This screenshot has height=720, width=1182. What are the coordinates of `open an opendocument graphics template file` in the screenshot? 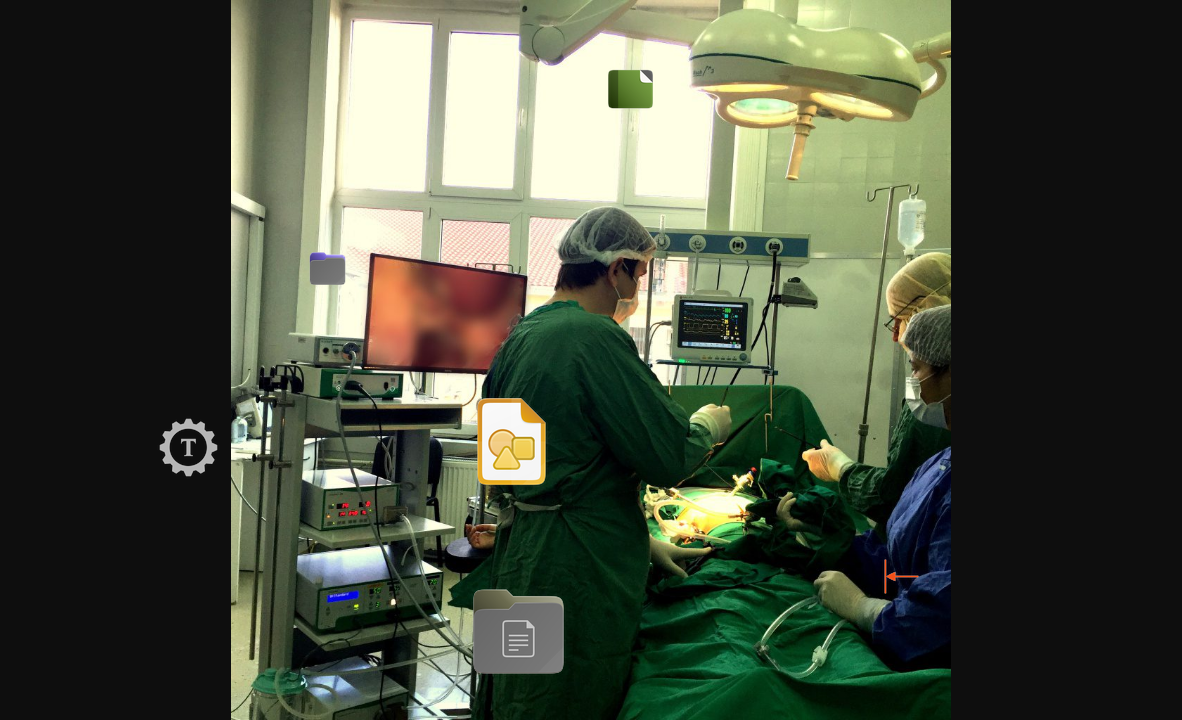 It's located at (511, 441).